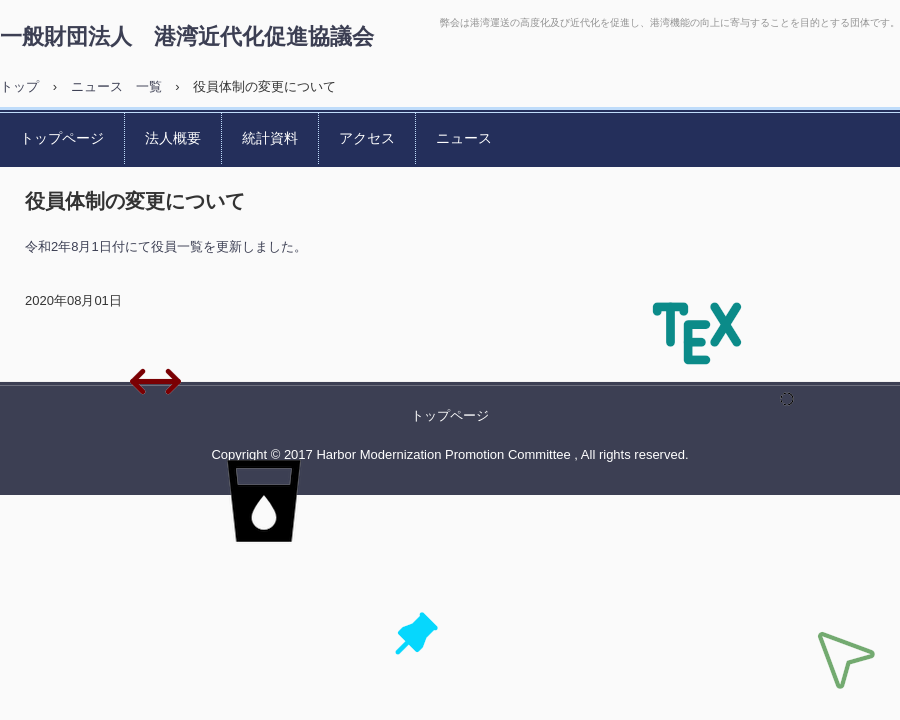  I want to click on find nearby drink or beverage locations, so click(264, 501).